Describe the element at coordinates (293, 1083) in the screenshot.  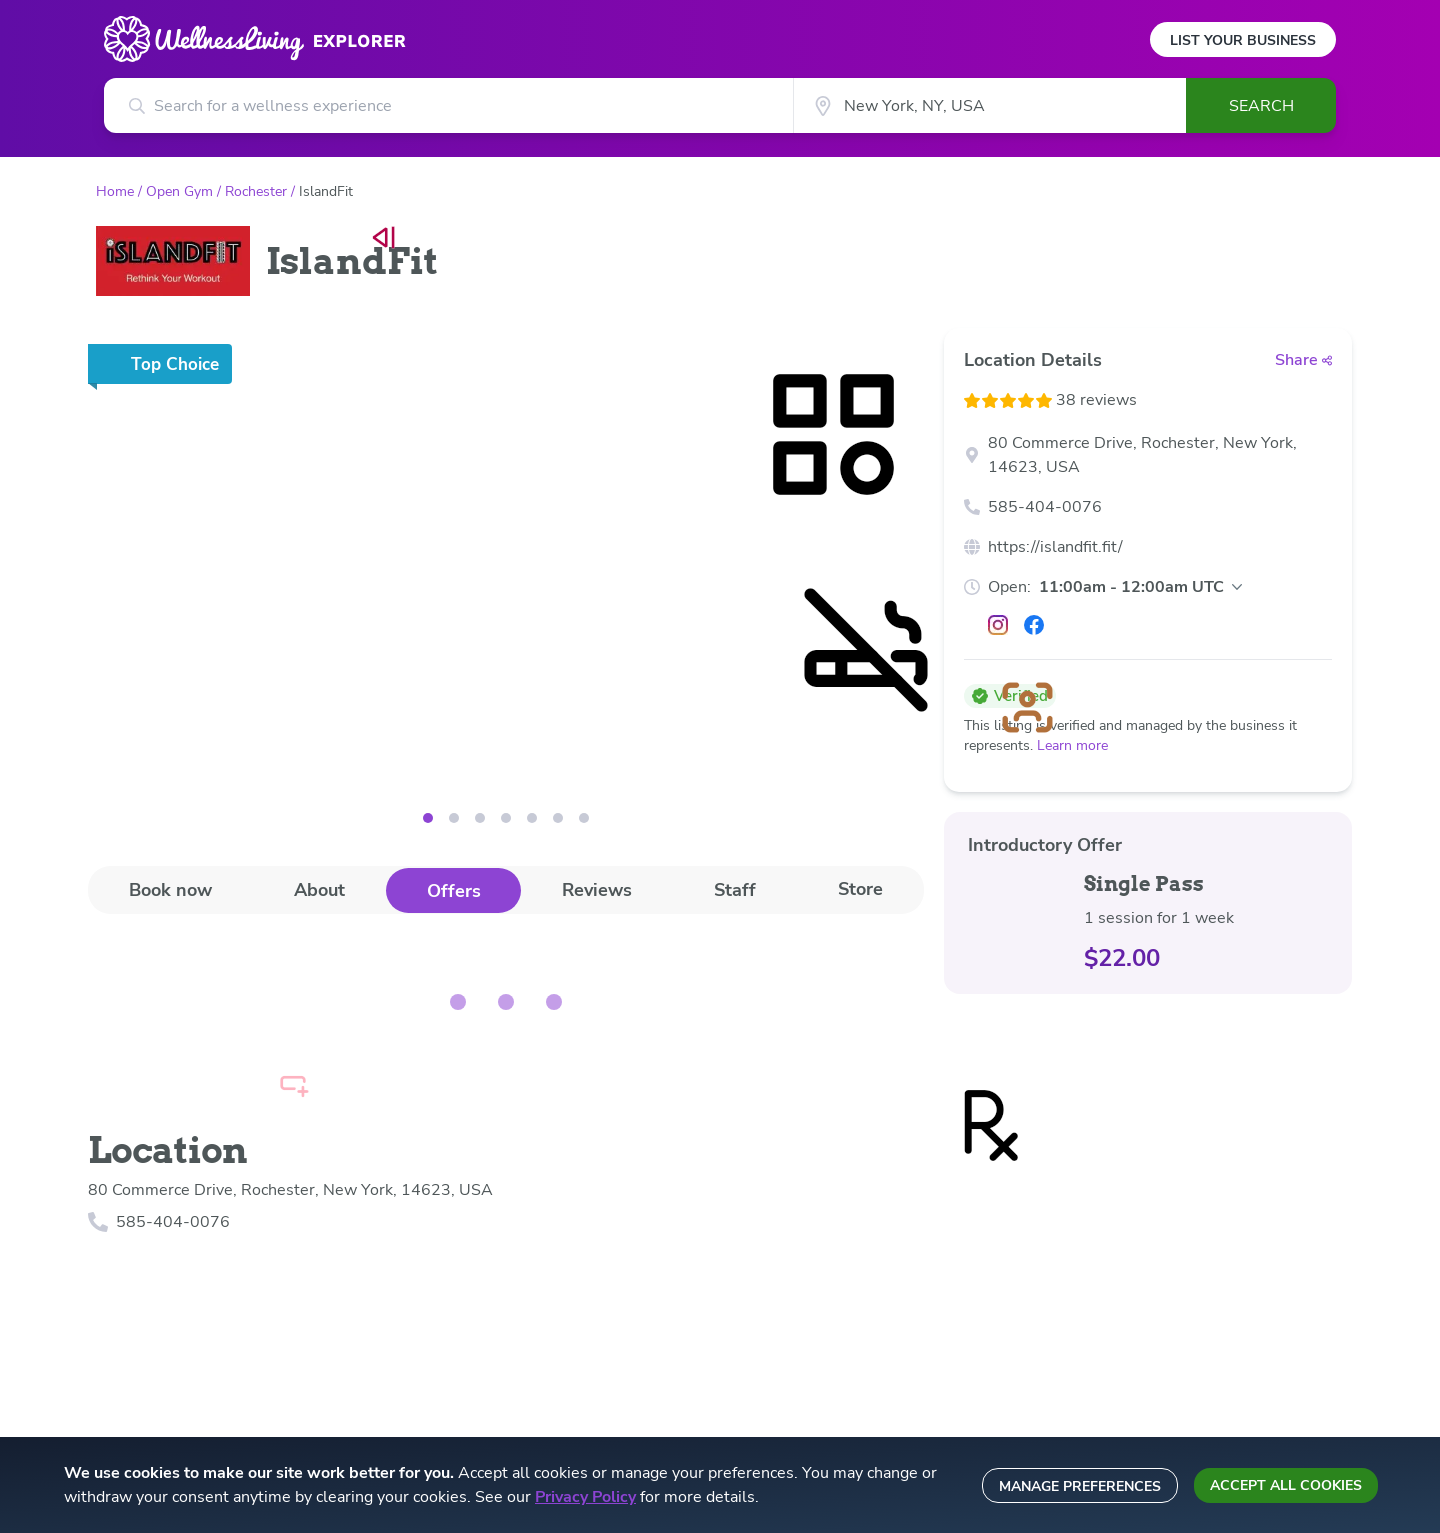
I see `add a new variable` at that location.